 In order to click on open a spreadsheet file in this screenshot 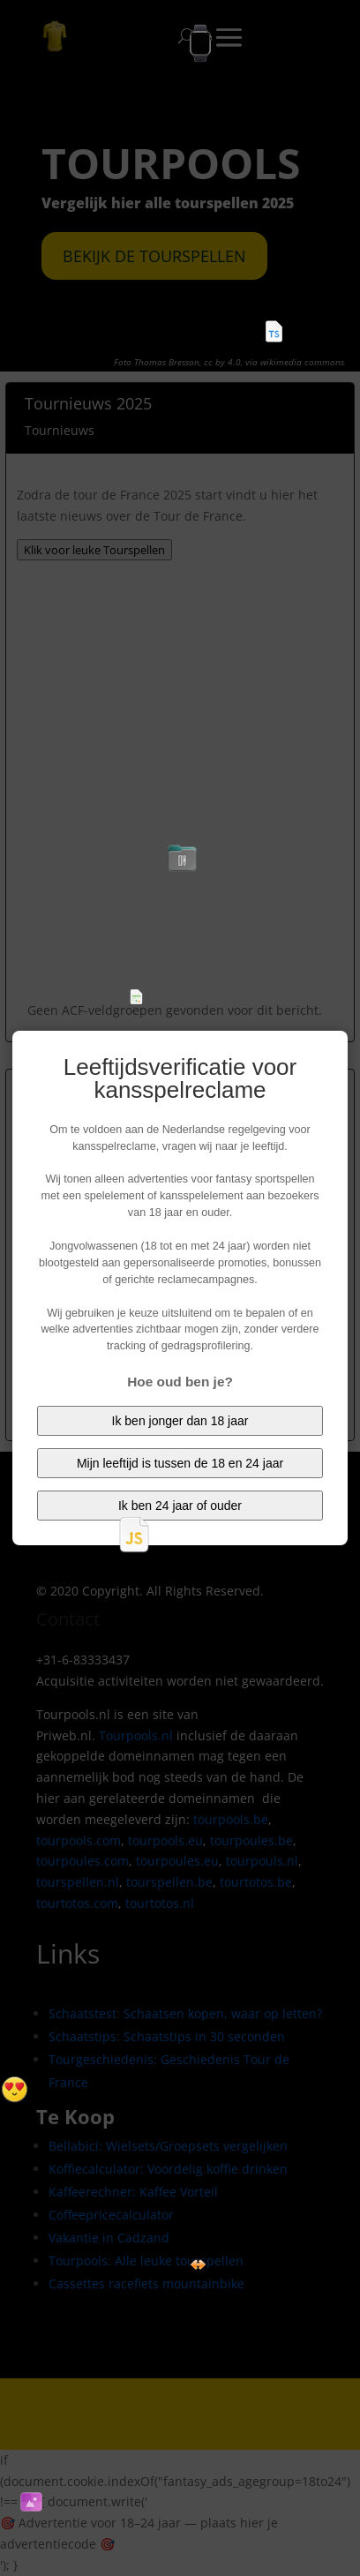, I will do `click(136, 996)`.